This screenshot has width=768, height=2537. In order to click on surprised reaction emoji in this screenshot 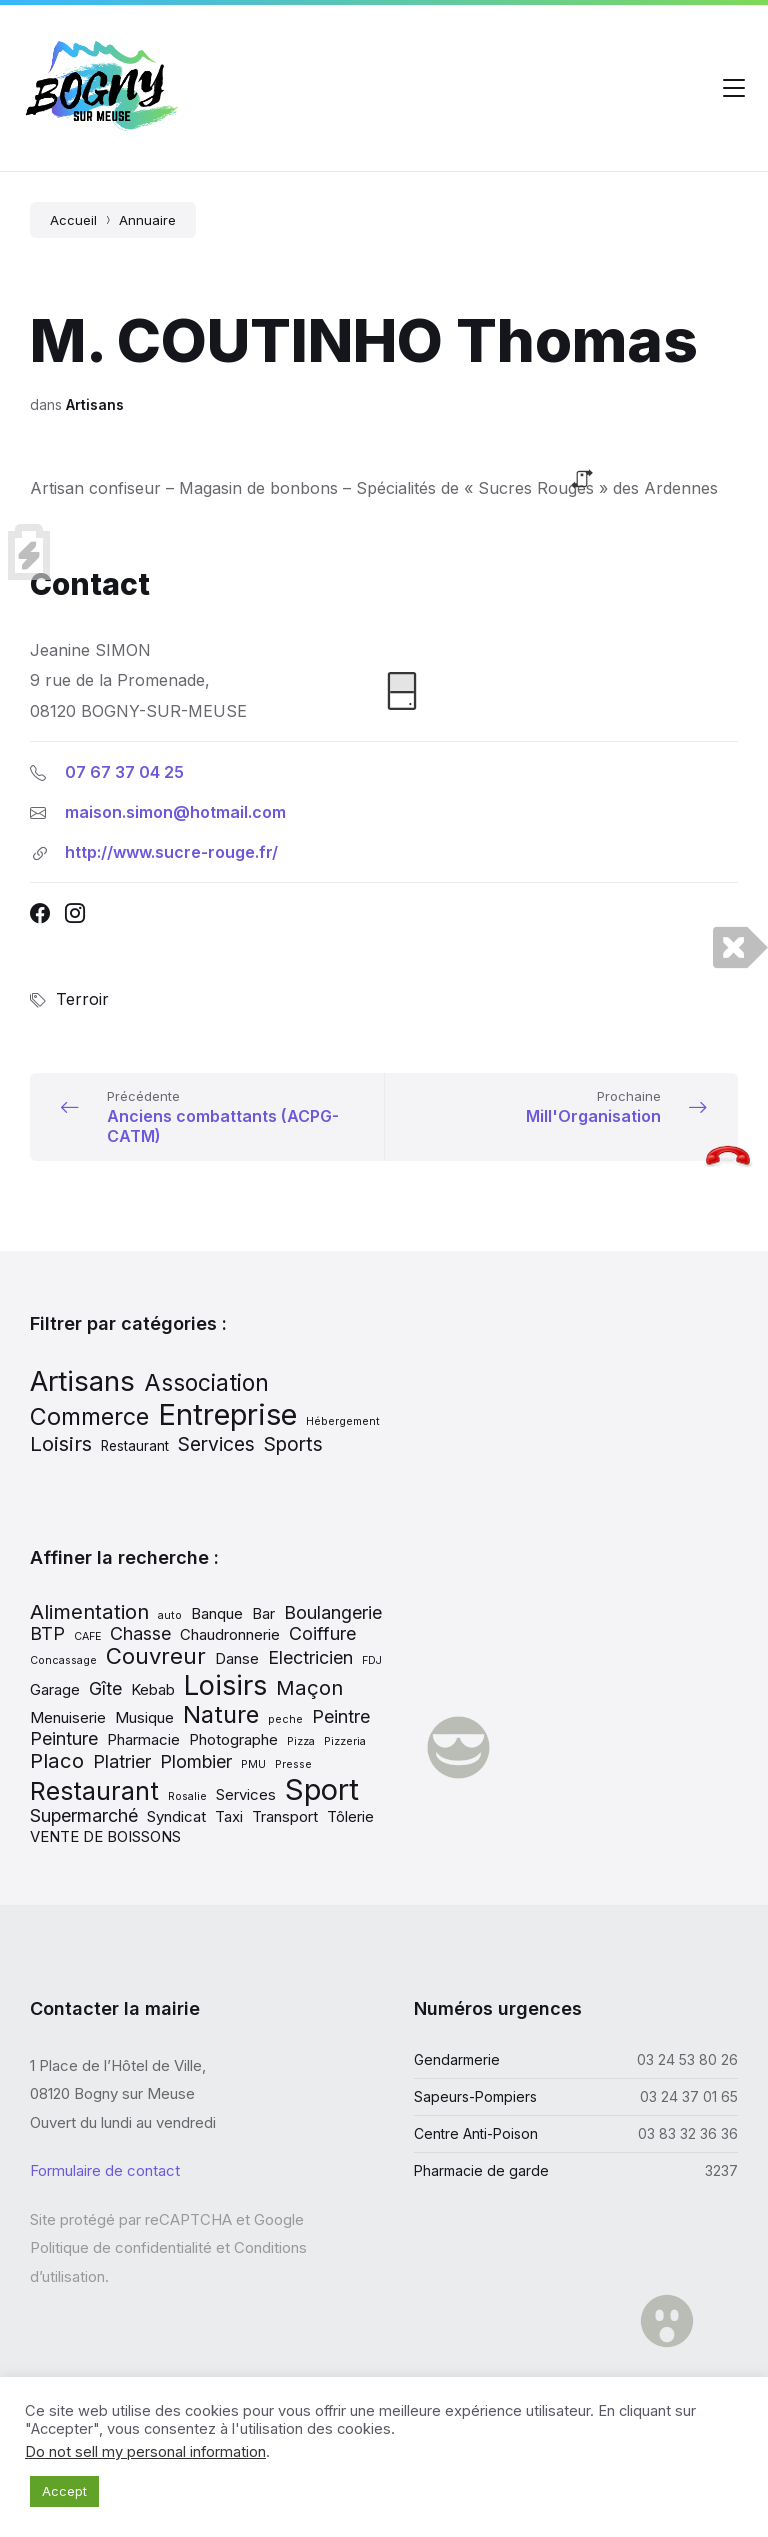, I will do `click(667, 2321)`.